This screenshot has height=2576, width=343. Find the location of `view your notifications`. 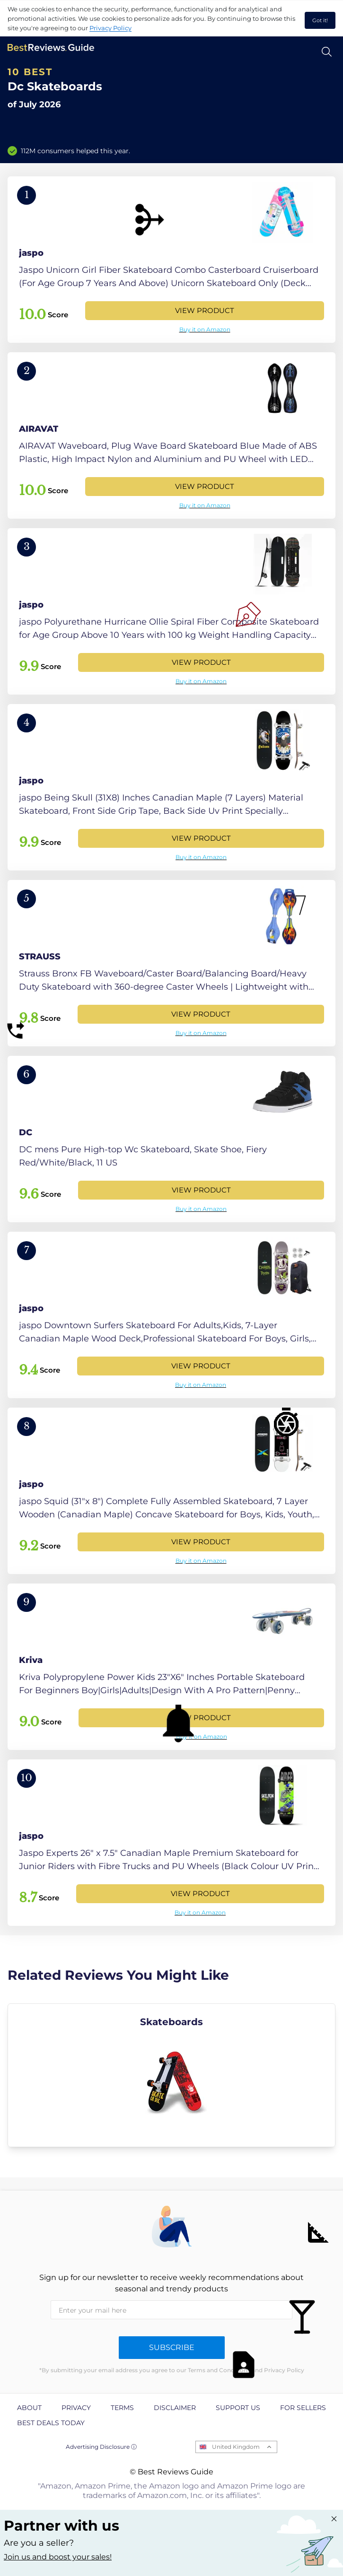

view your notifications is located at coordinates (178, 1723).